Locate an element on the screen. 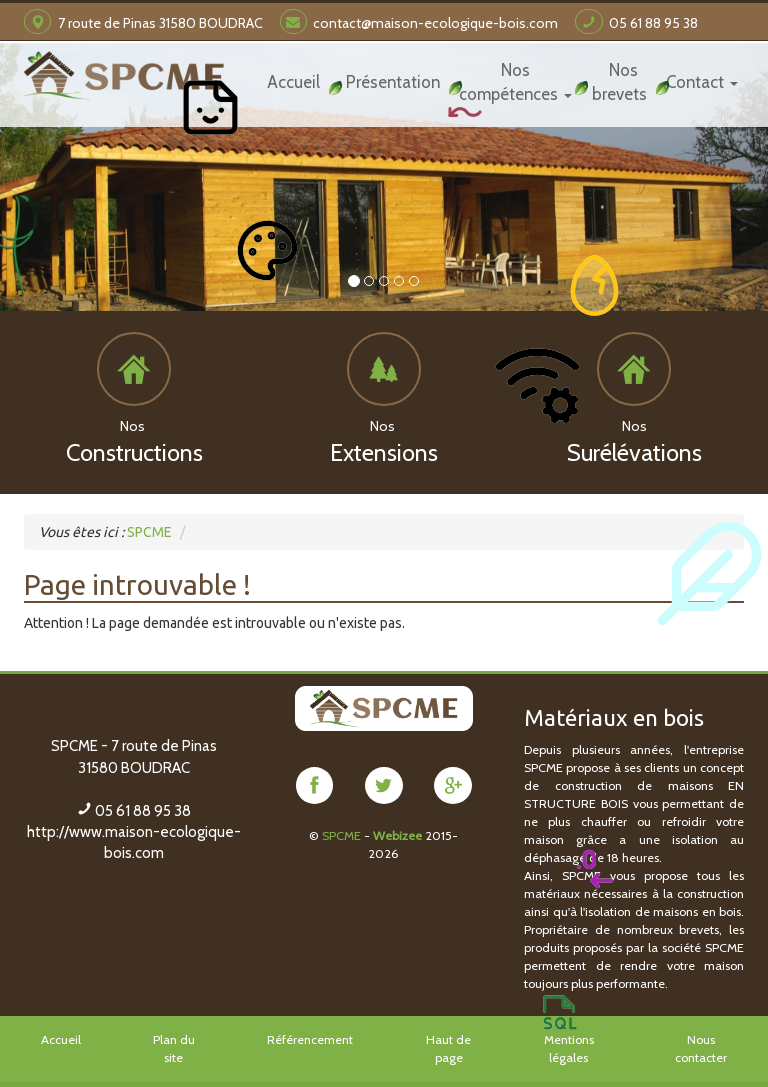 The image size is (768, 1087). decrease decimal places in number formatting is located at coordinates (596, 869).